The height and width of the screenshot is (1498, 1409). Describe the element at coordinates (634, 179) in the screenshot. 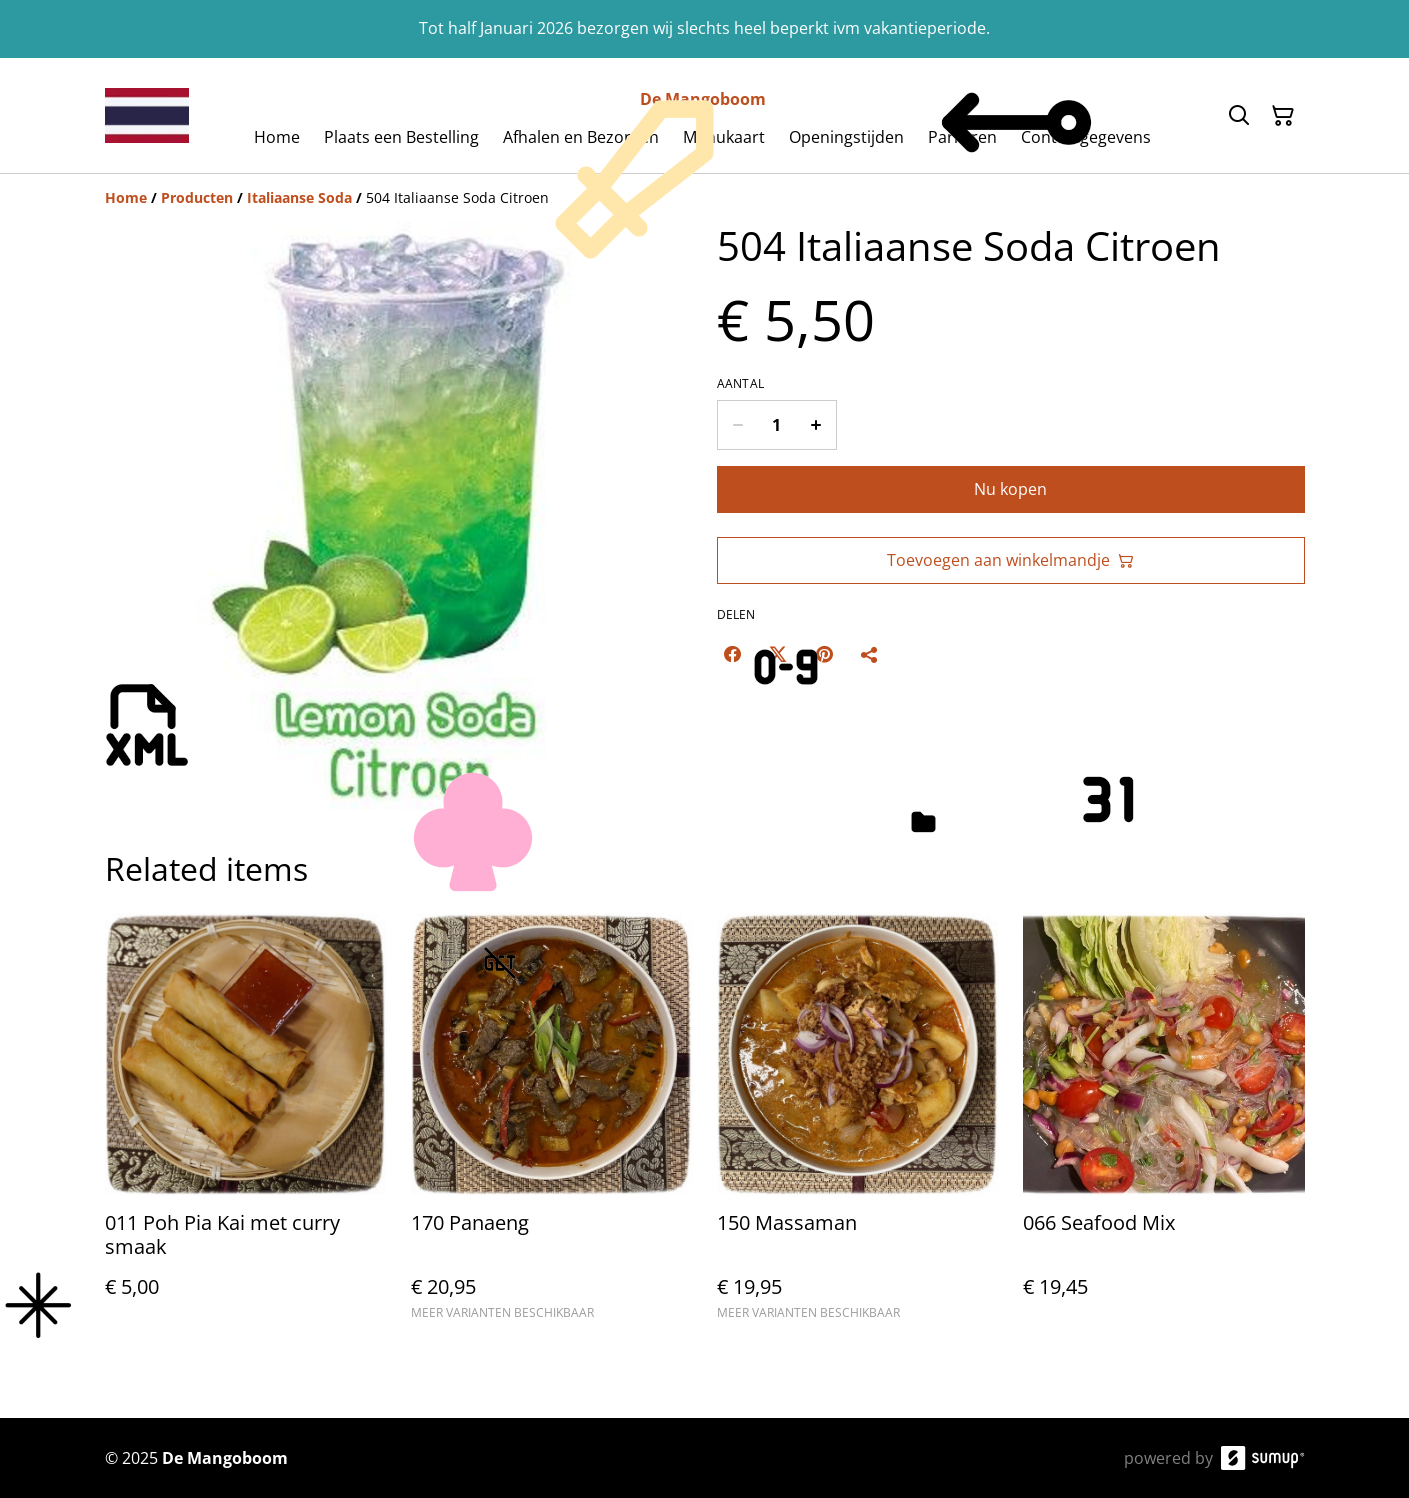

I see `access combat or battle features` at that location.